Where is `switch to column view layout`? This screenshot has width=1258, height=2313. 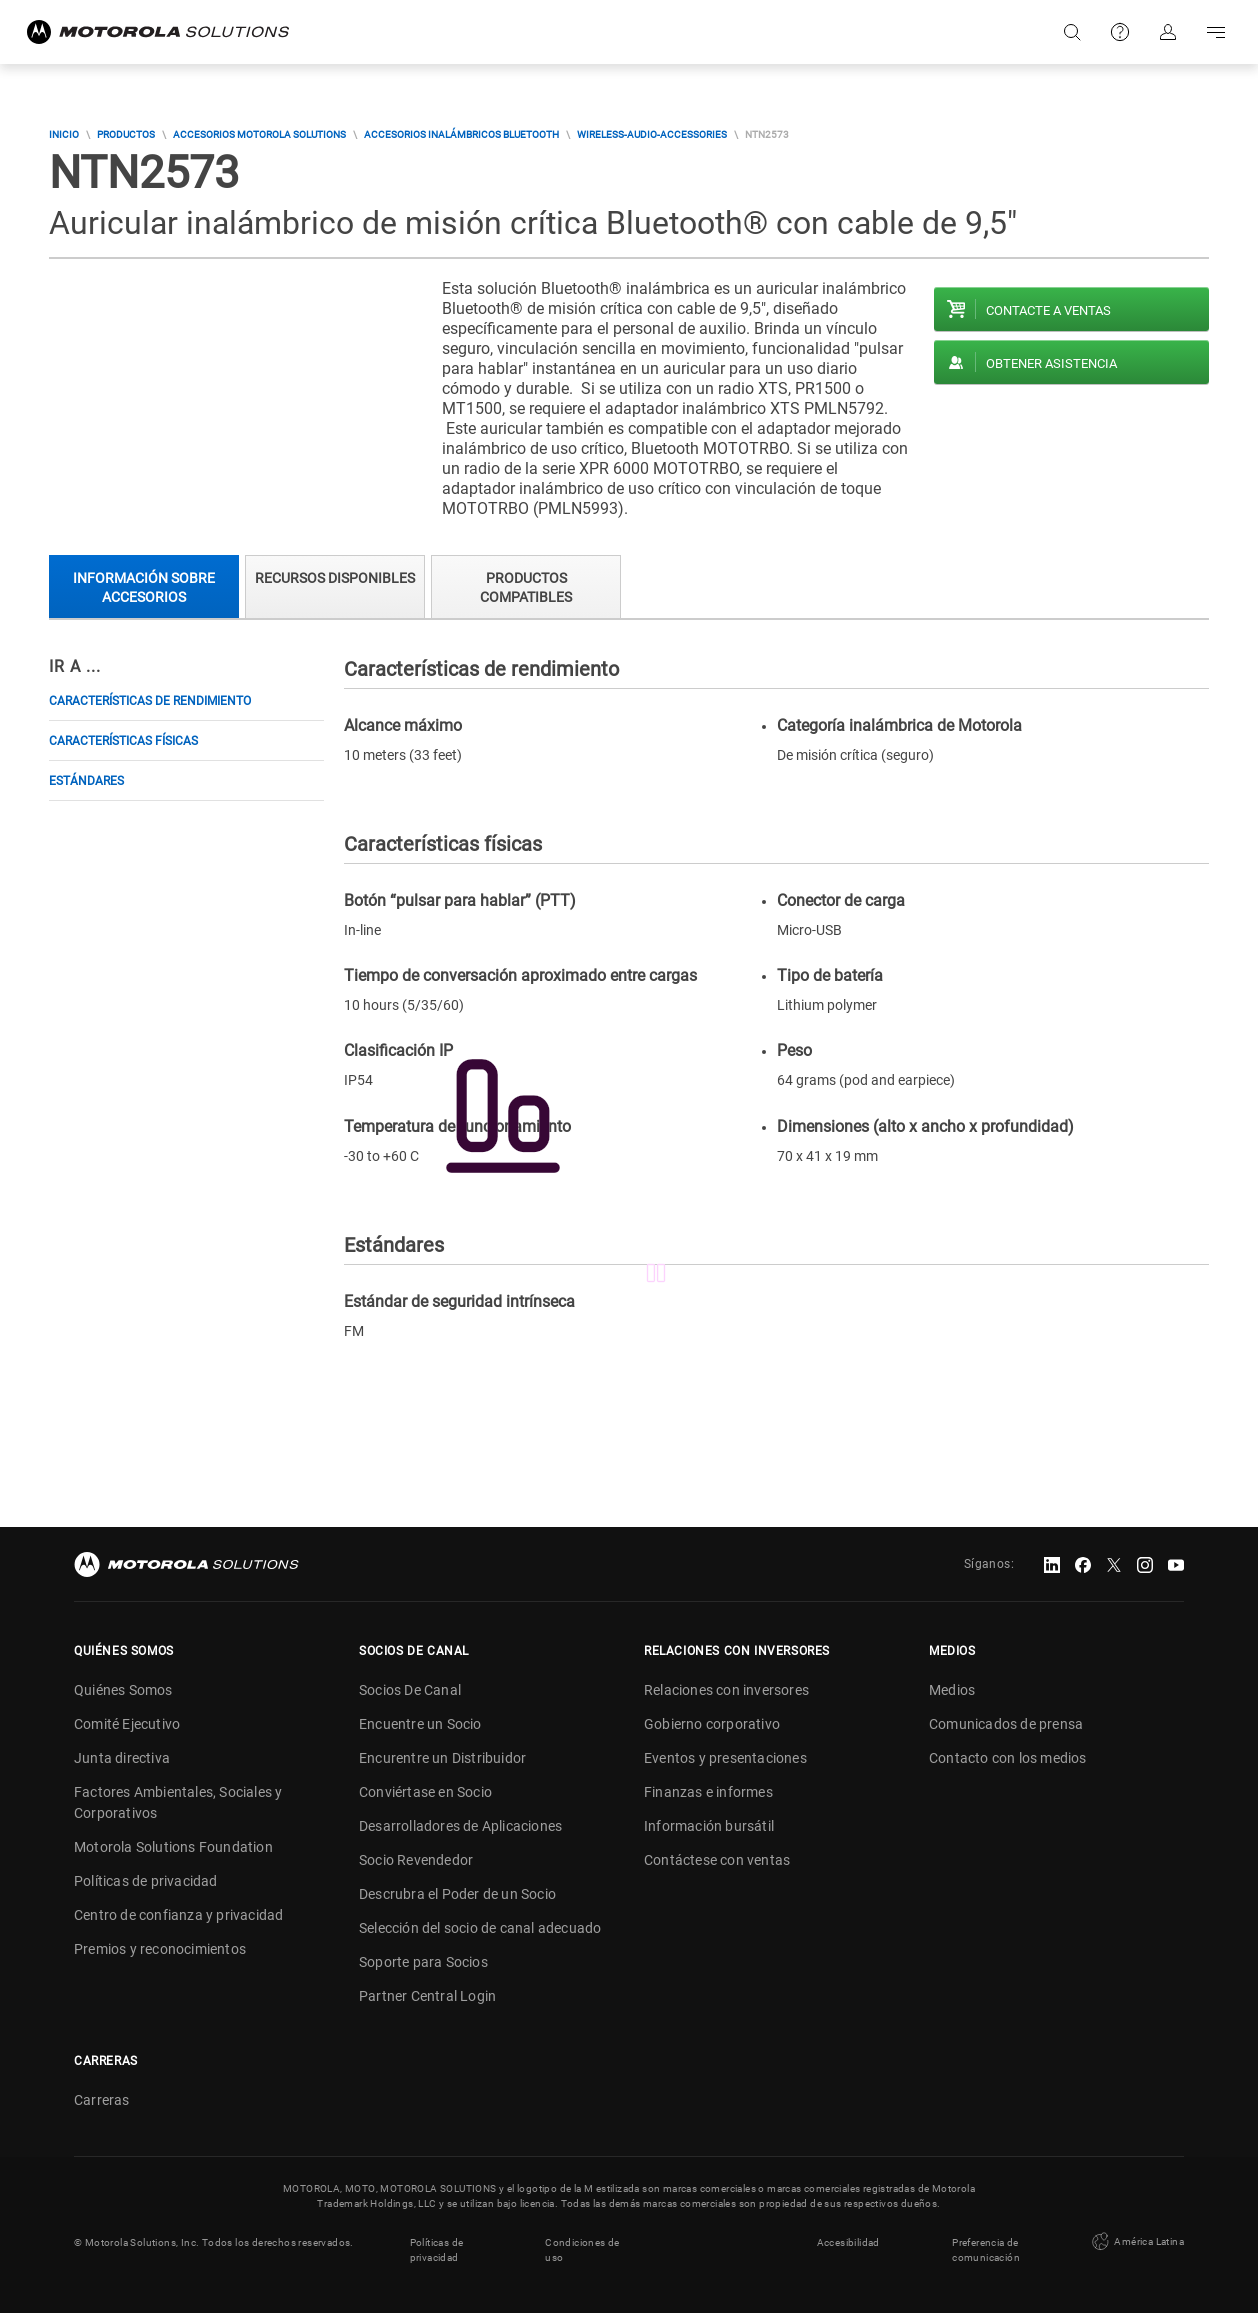
switch to column view layout is located at coordinates (656, 1273).